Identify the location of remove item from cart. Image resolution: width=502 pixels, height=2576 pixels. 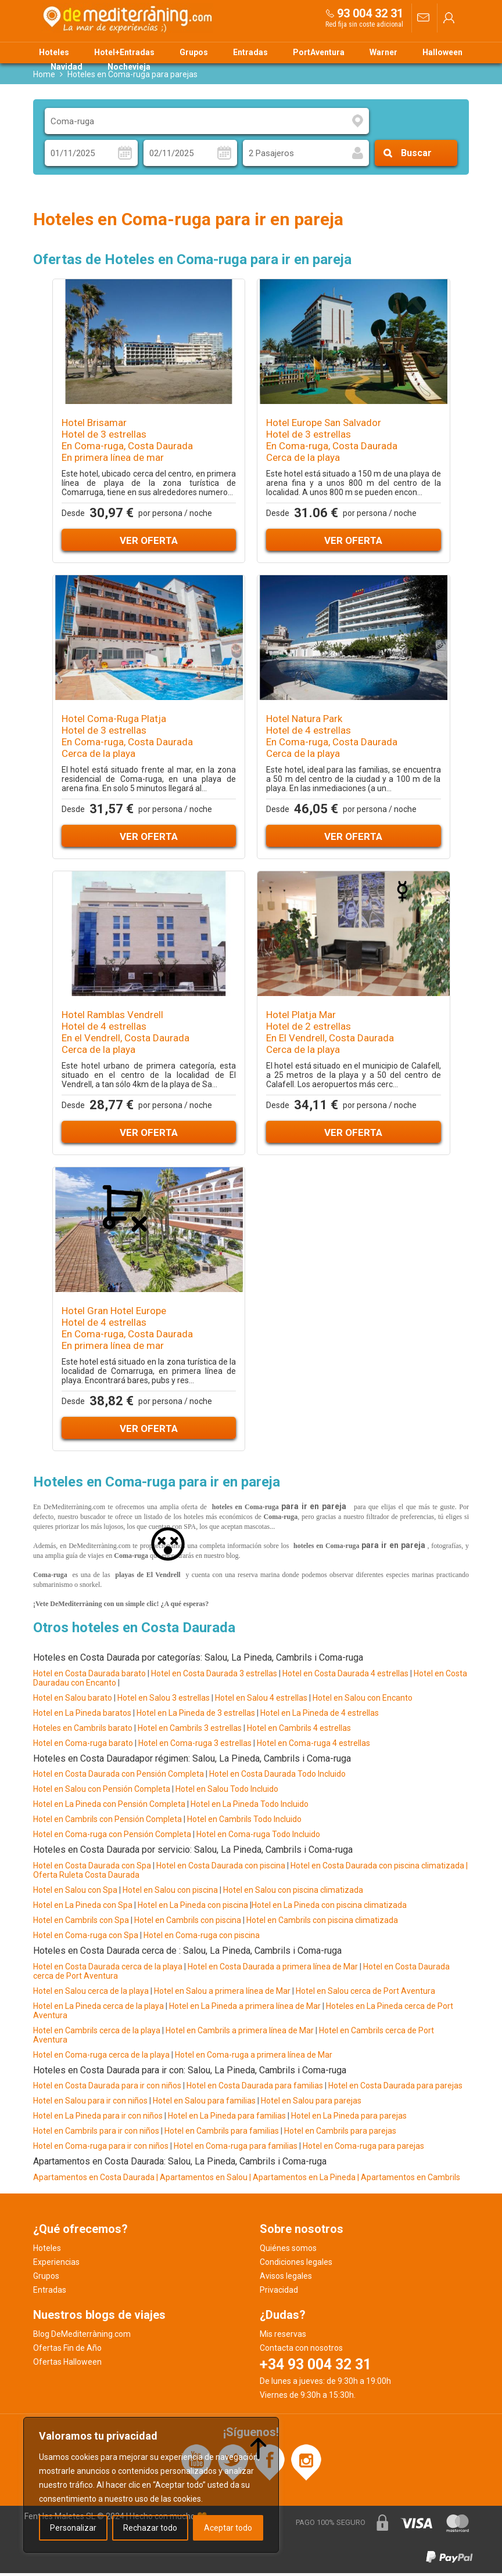
(123, 1207).